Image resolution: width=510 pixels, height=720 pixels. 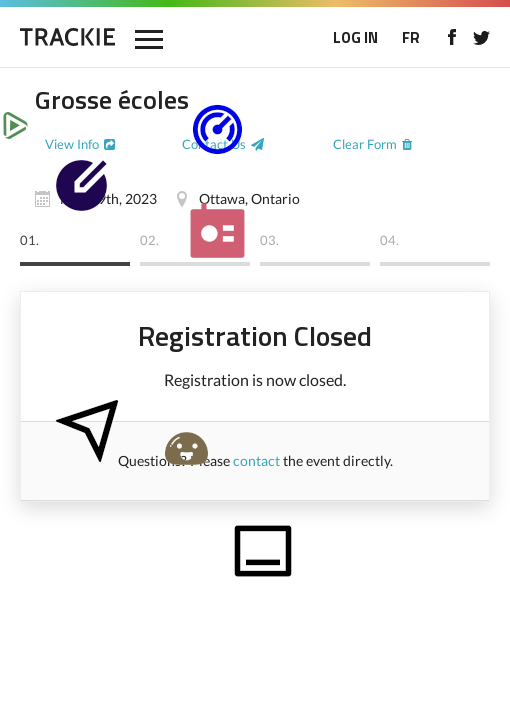 I want to click on docsify documentation platform logo, so click(x=186, y=448).